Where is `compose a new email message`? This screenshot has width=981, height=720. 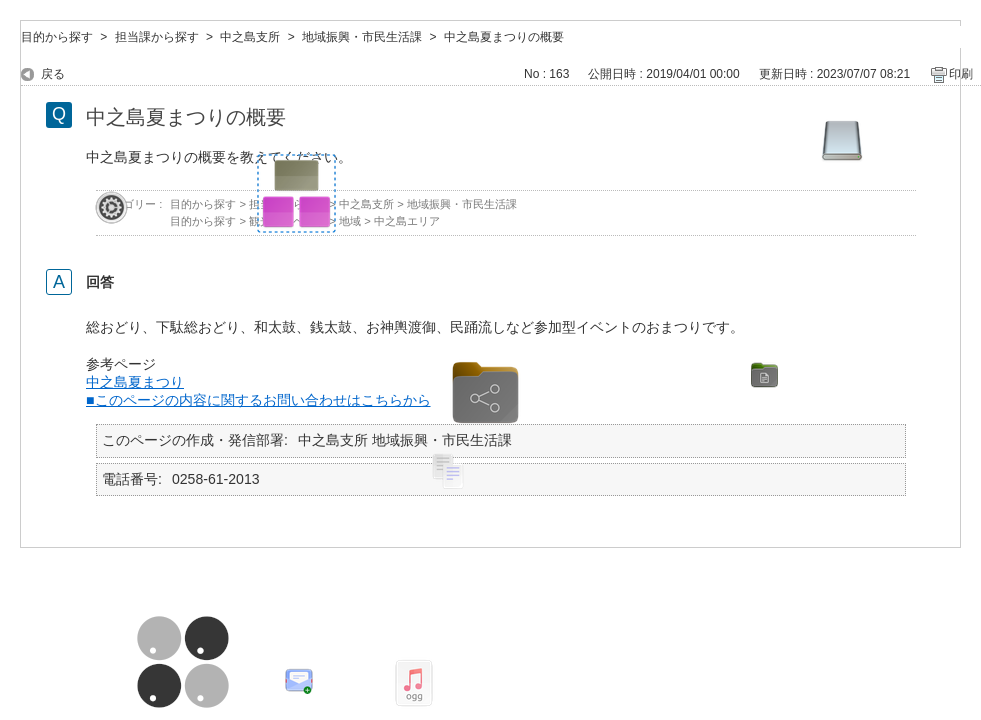
compose a new email message is located at coordinates (299, 680).